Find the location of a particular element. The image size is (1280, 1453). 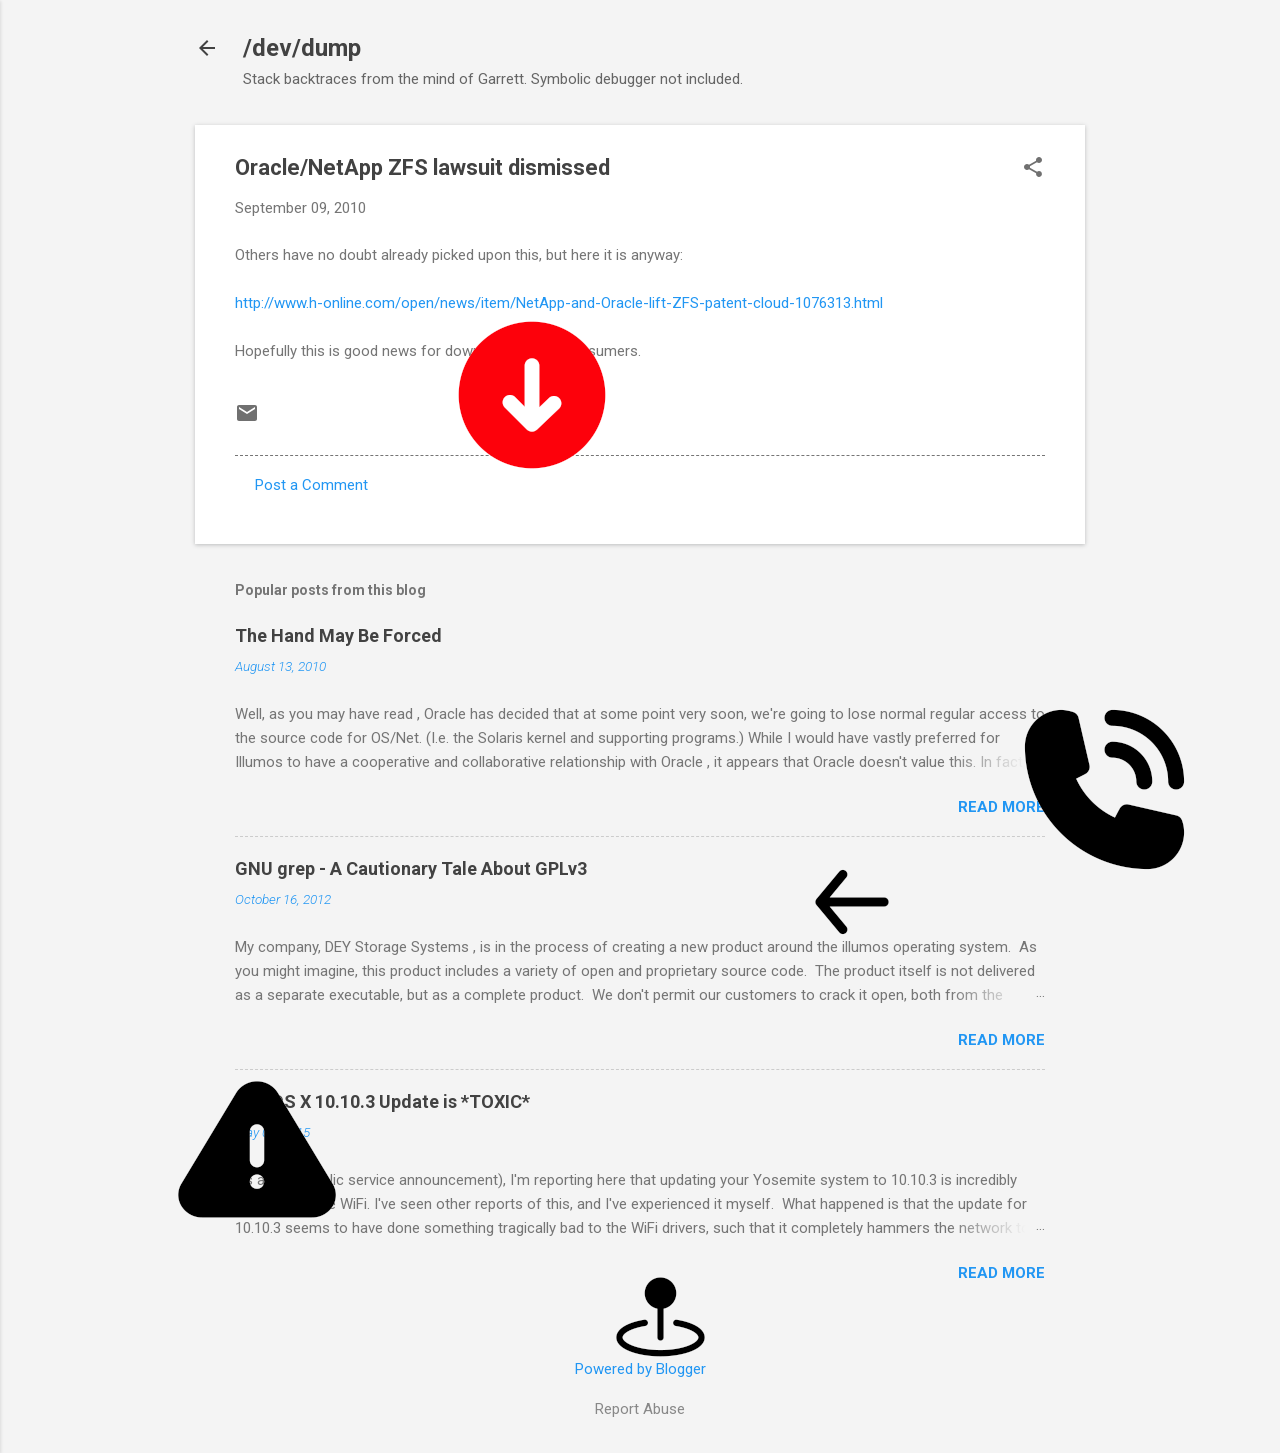

view location area or radius is located at coordinates (660, 1318).